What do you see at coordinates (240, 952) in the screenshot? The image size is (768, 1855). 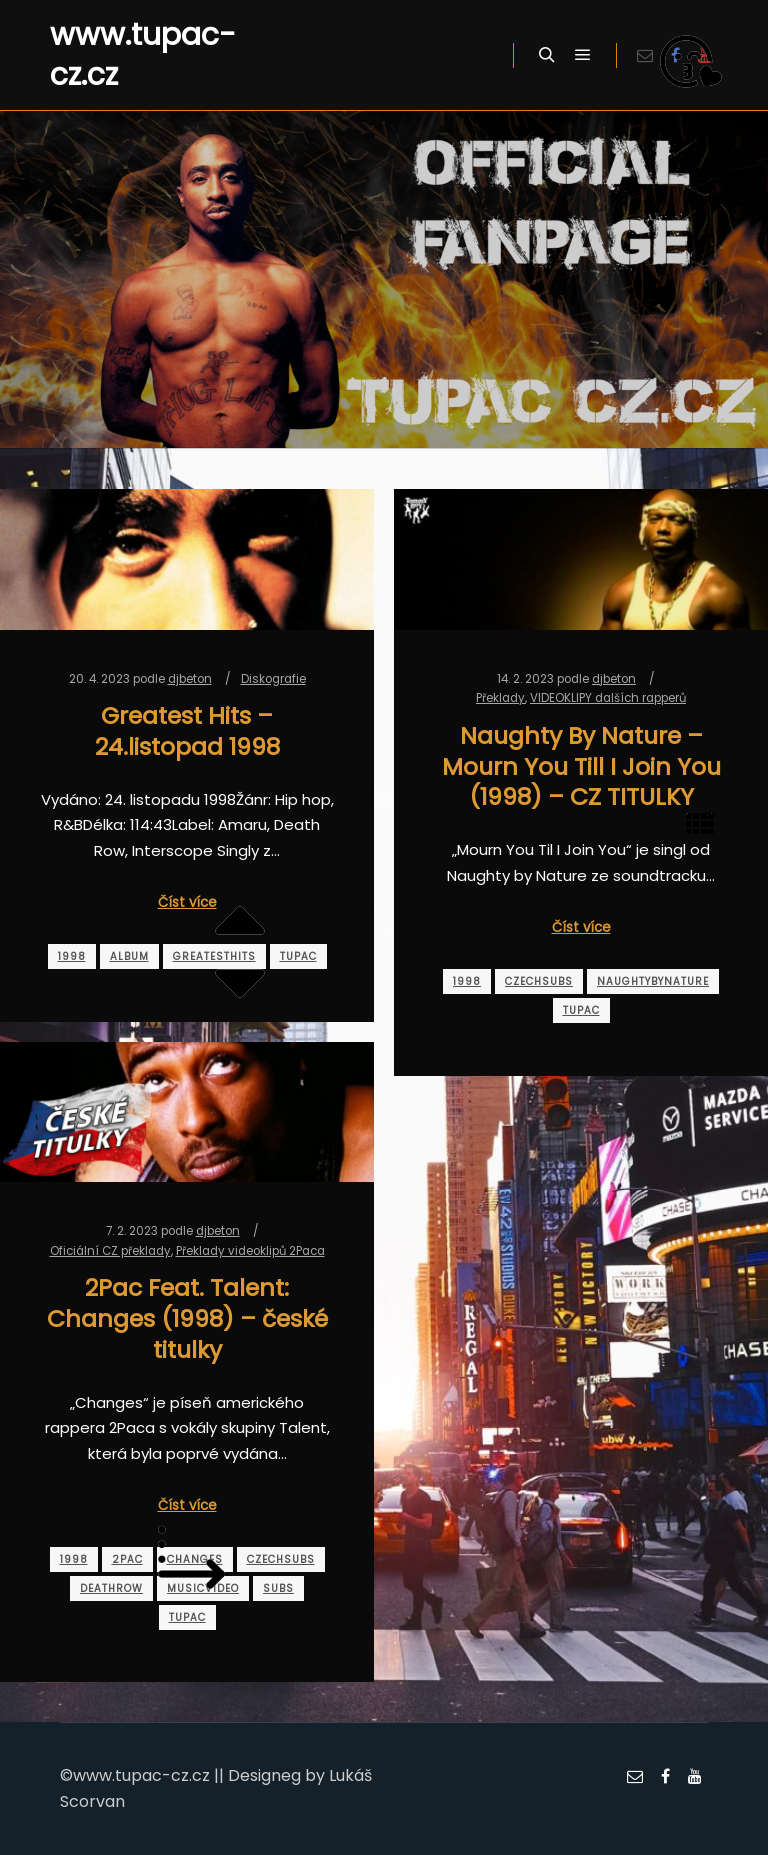 I see `expand or collapse a dropdown menu` at bounding box center [240, 952].